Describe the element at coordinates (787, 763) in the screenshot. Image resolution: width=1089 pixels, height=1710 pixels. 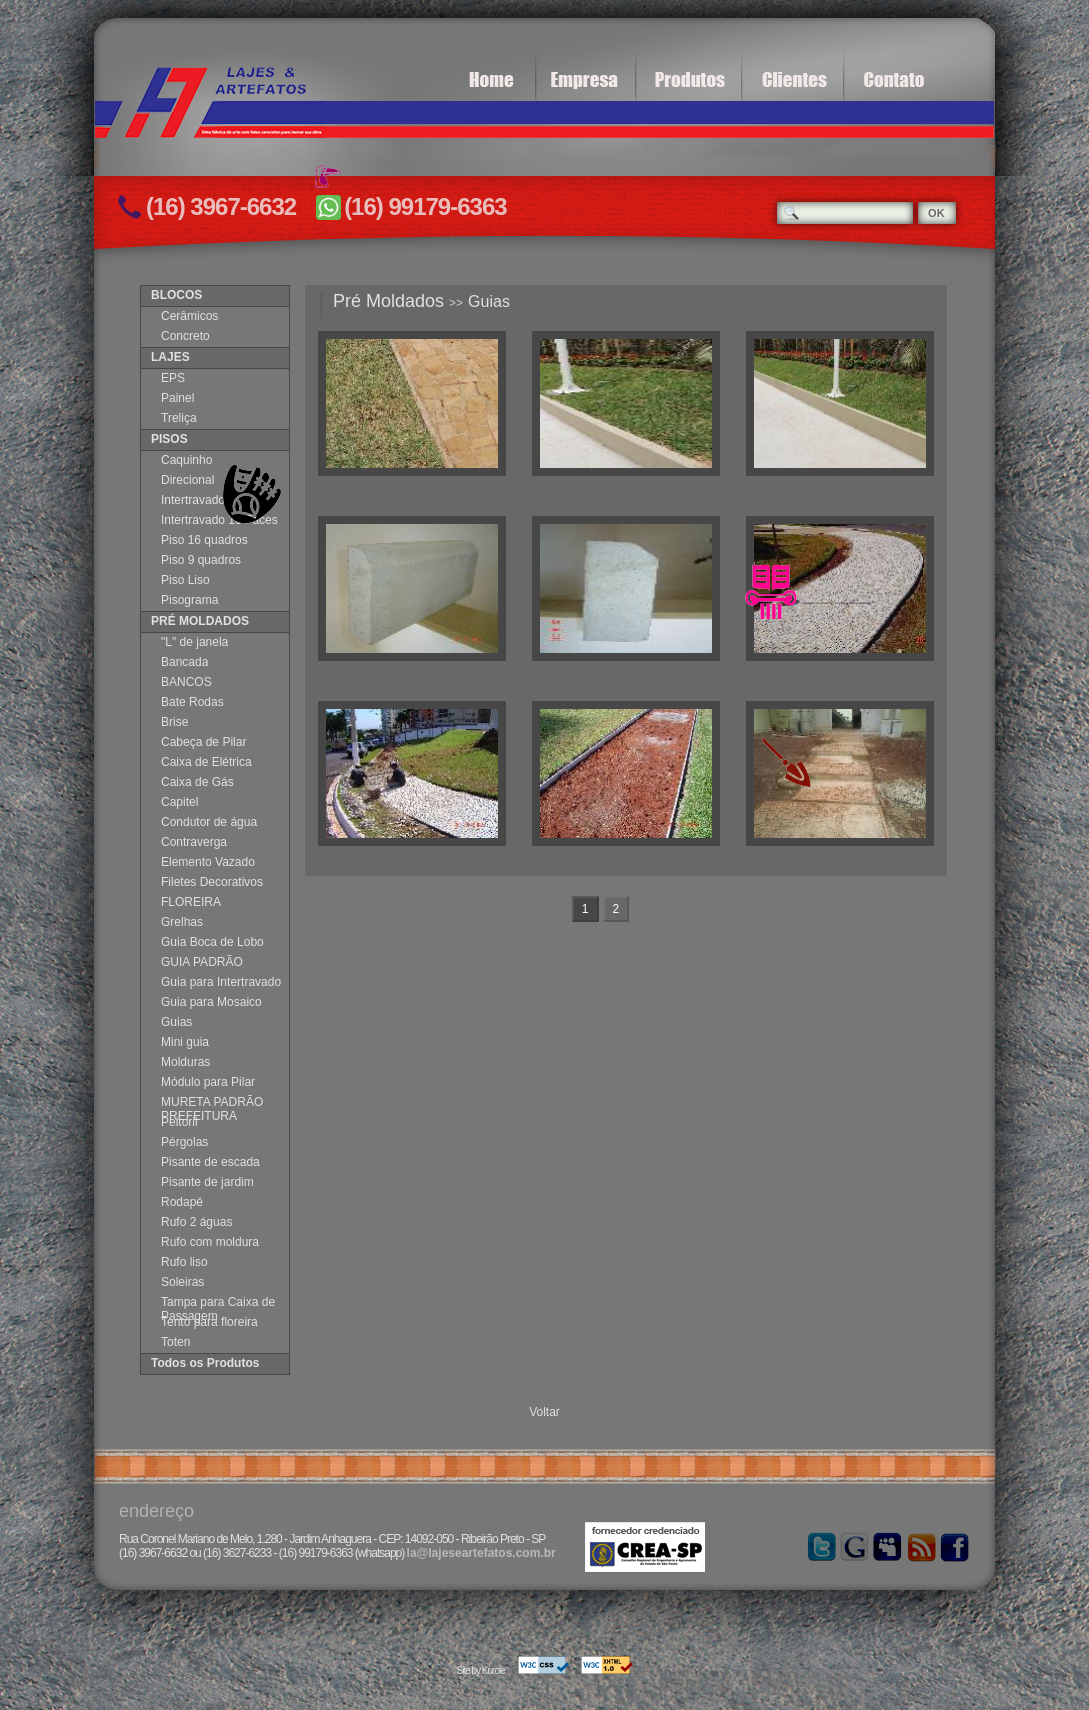
I see `equip arrow ammunition` at that location.